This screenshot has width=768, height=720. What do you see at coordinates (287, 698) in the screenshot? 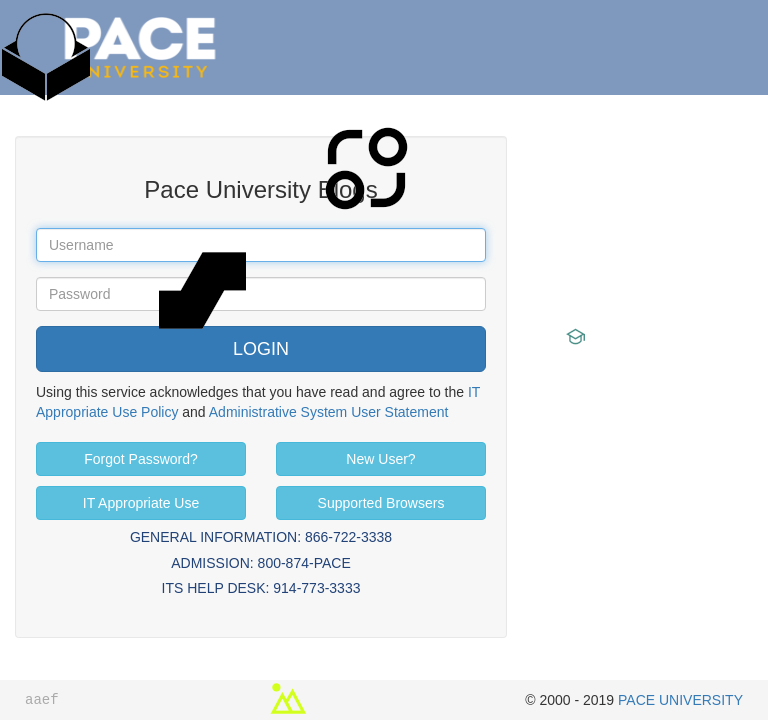
I see `view landscape or nature photos` at bounding box center [287, 698].